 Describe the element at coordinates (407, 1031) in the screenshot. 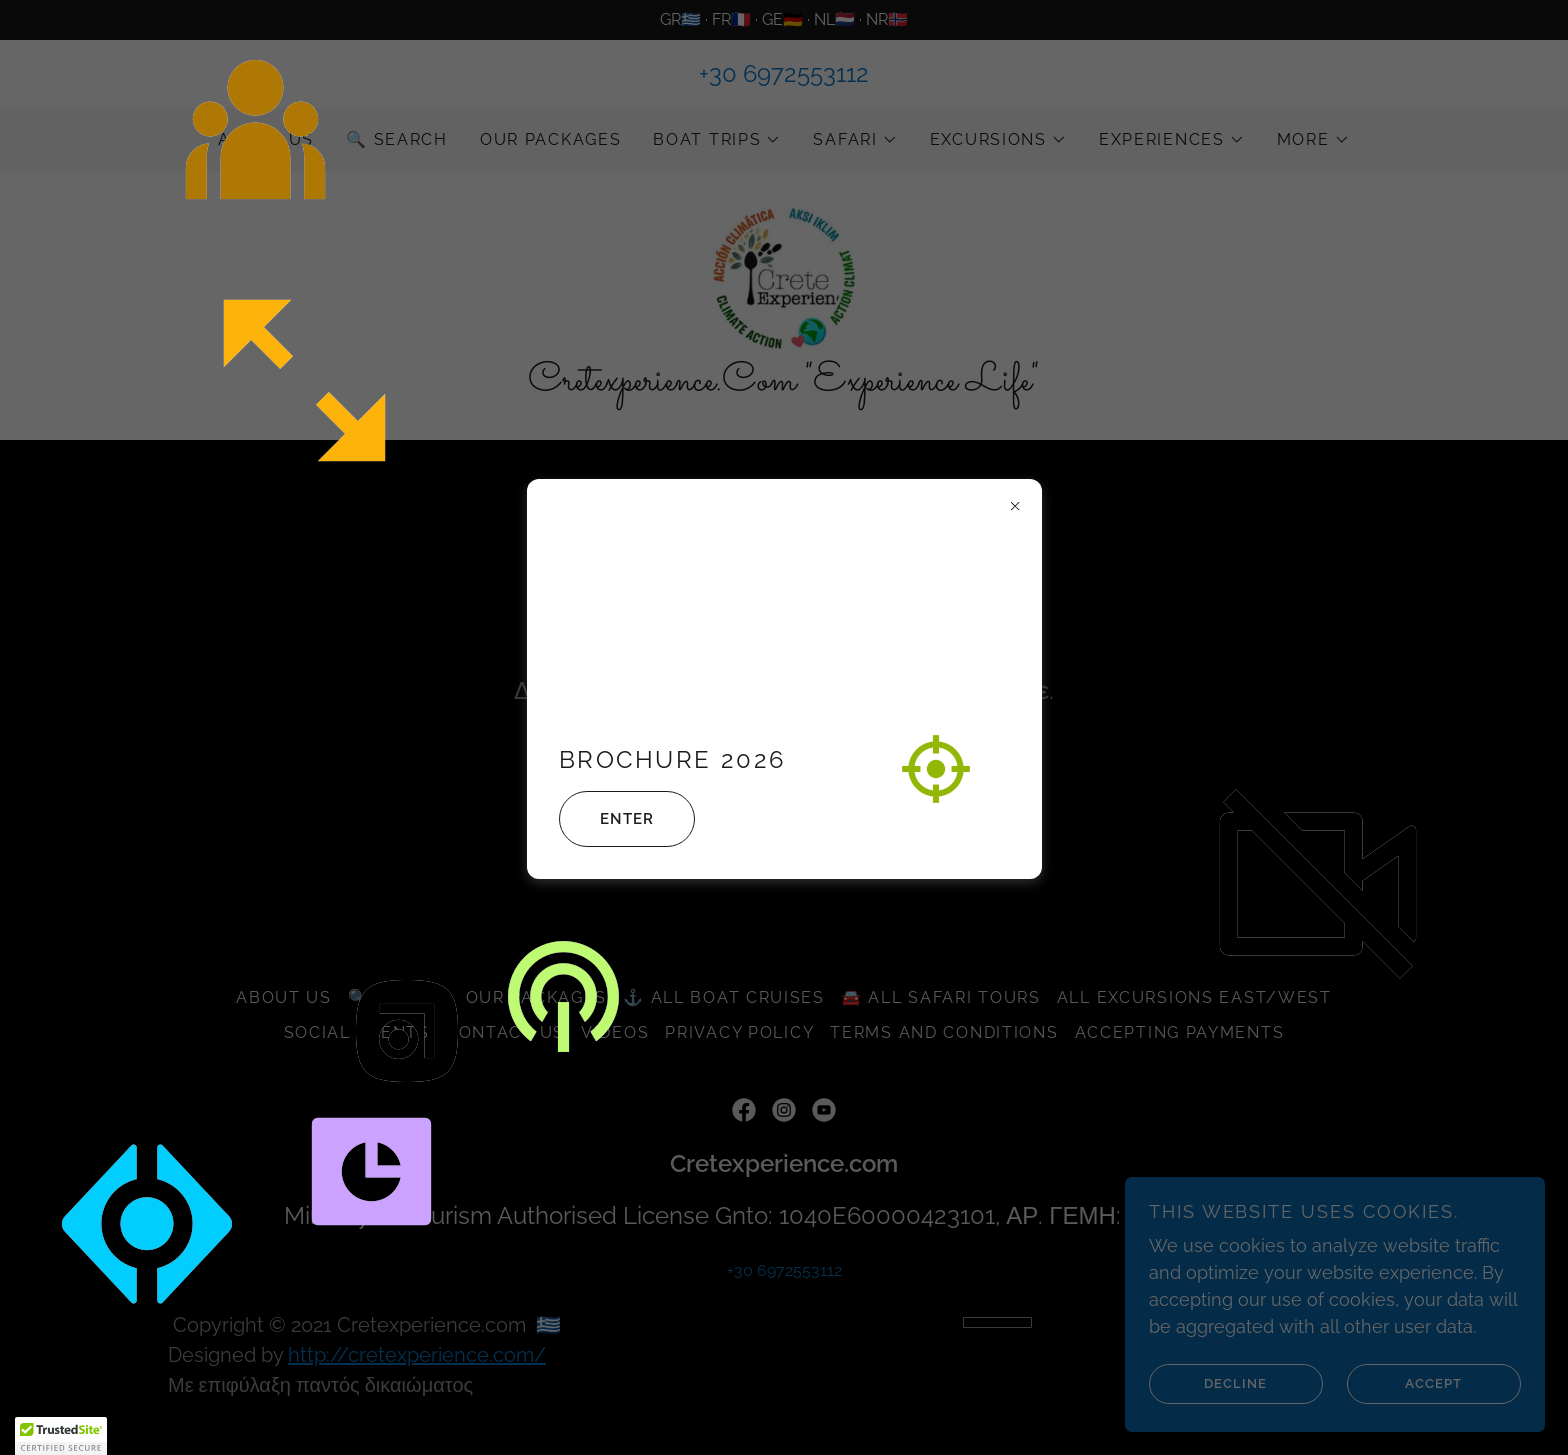

I see `abstract app logo` at that location.